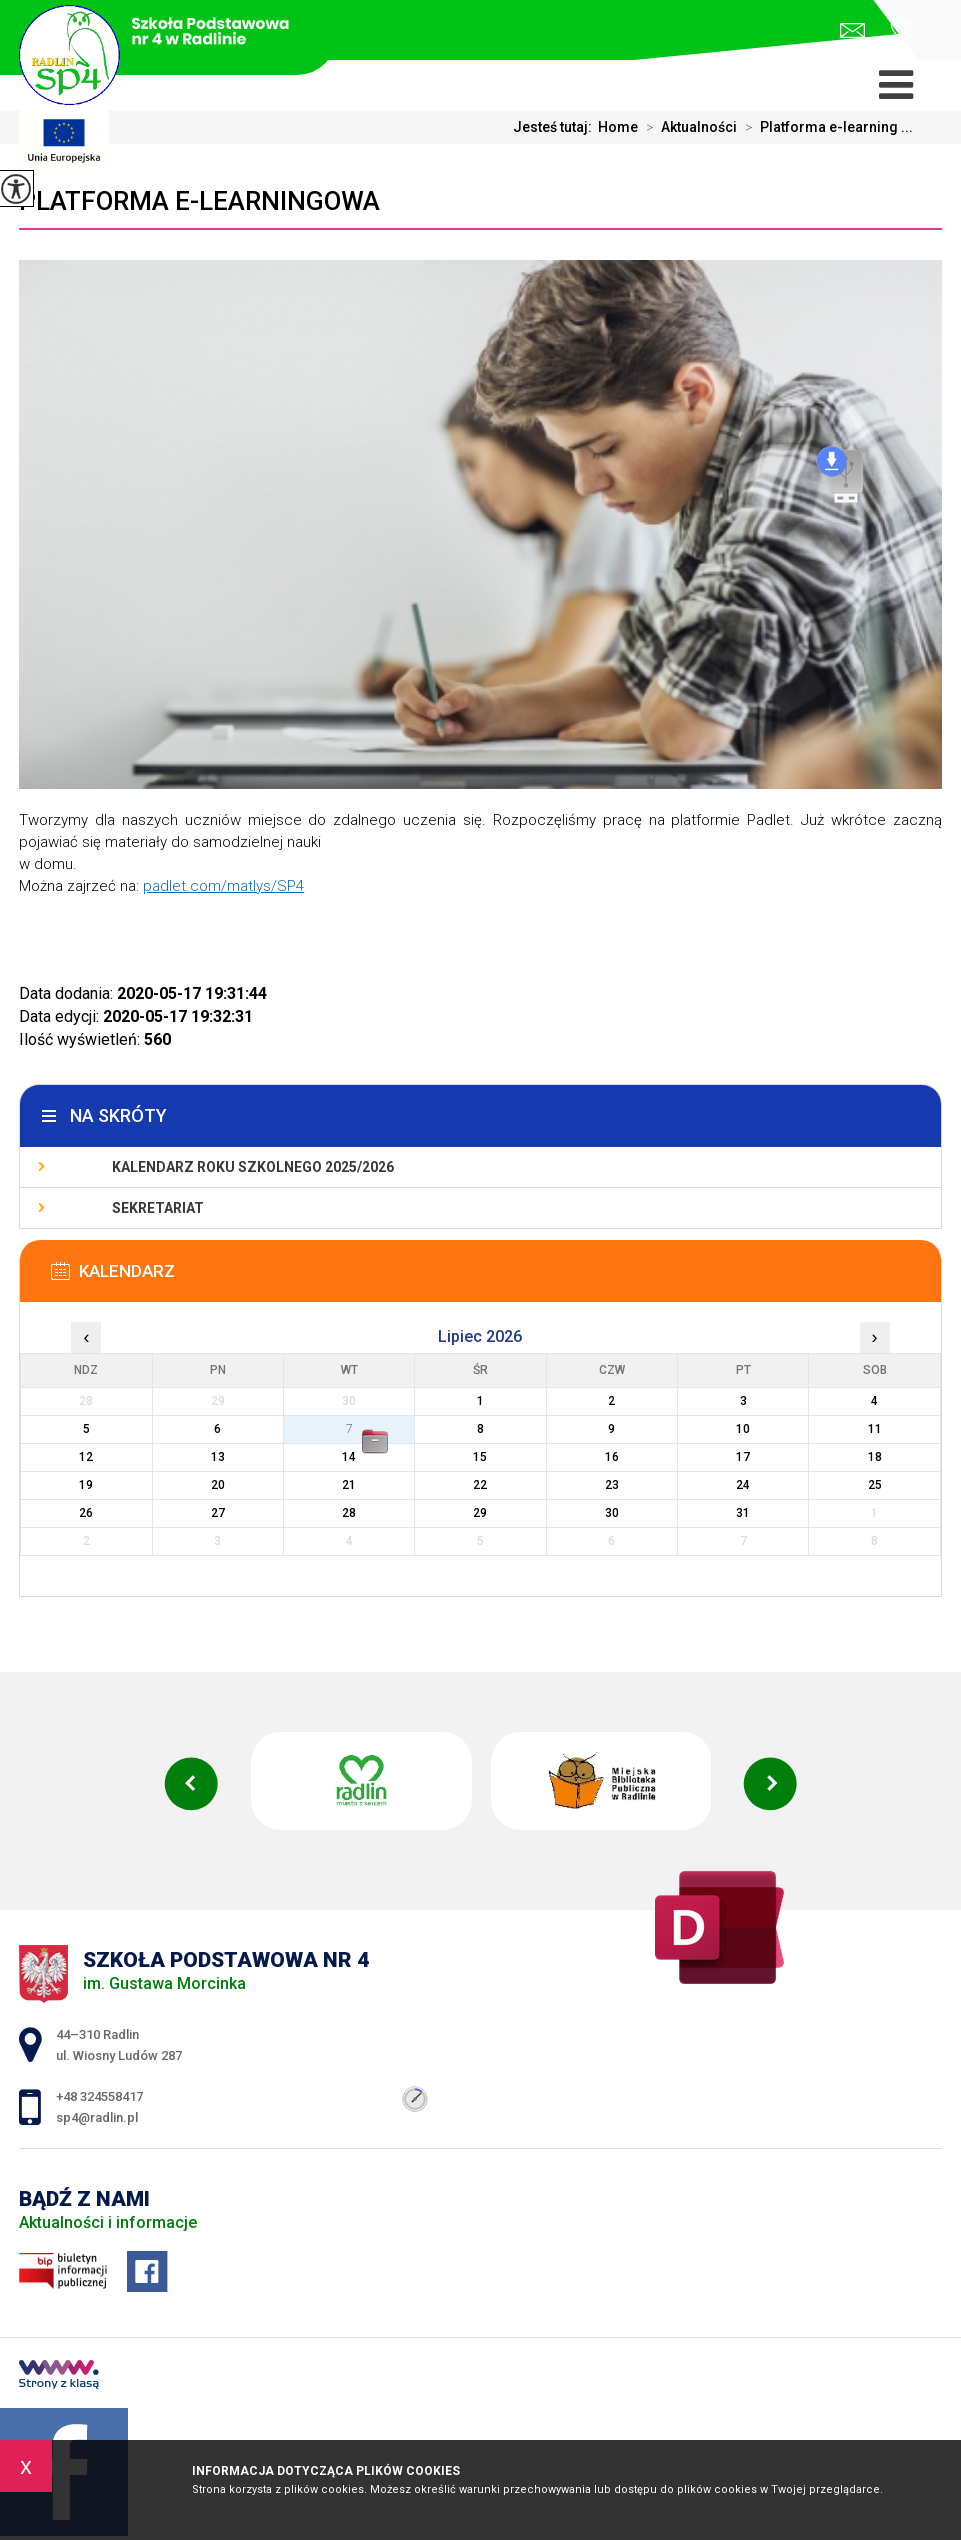 The width and height of the screenshot is (961, 2540). What do you see at coordinates (719, 1927) in the screenshot?
I see `open Microsoft Delve app` at bounding box center [719, 1927].